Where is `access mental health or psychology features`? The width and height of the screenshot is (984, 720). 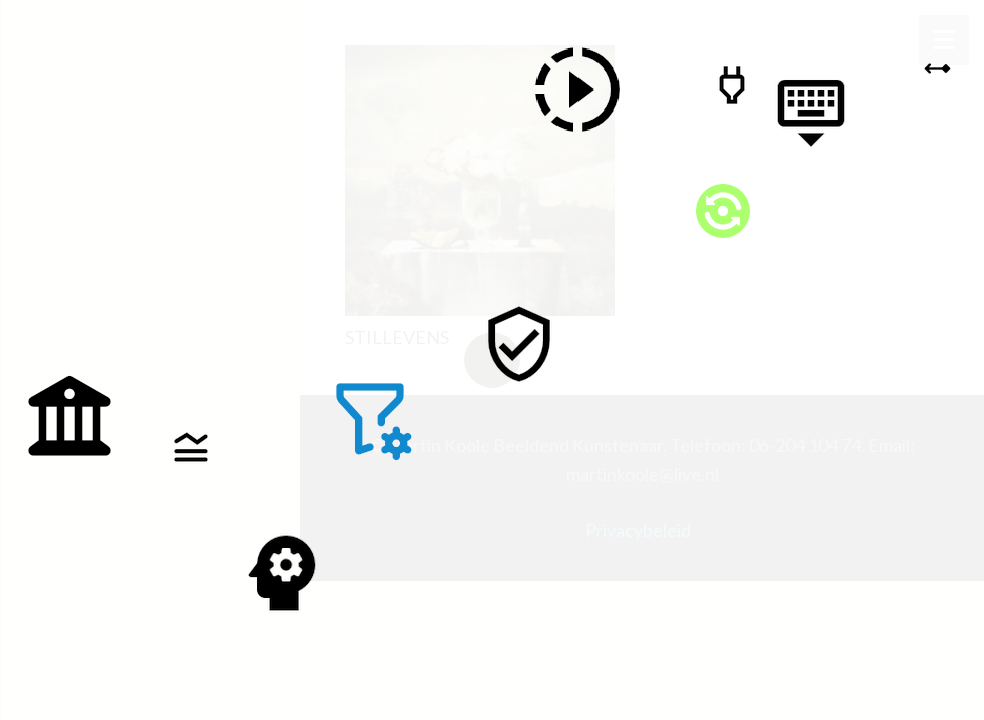
access mental health or psychology features is located at coordinates (282, 573).